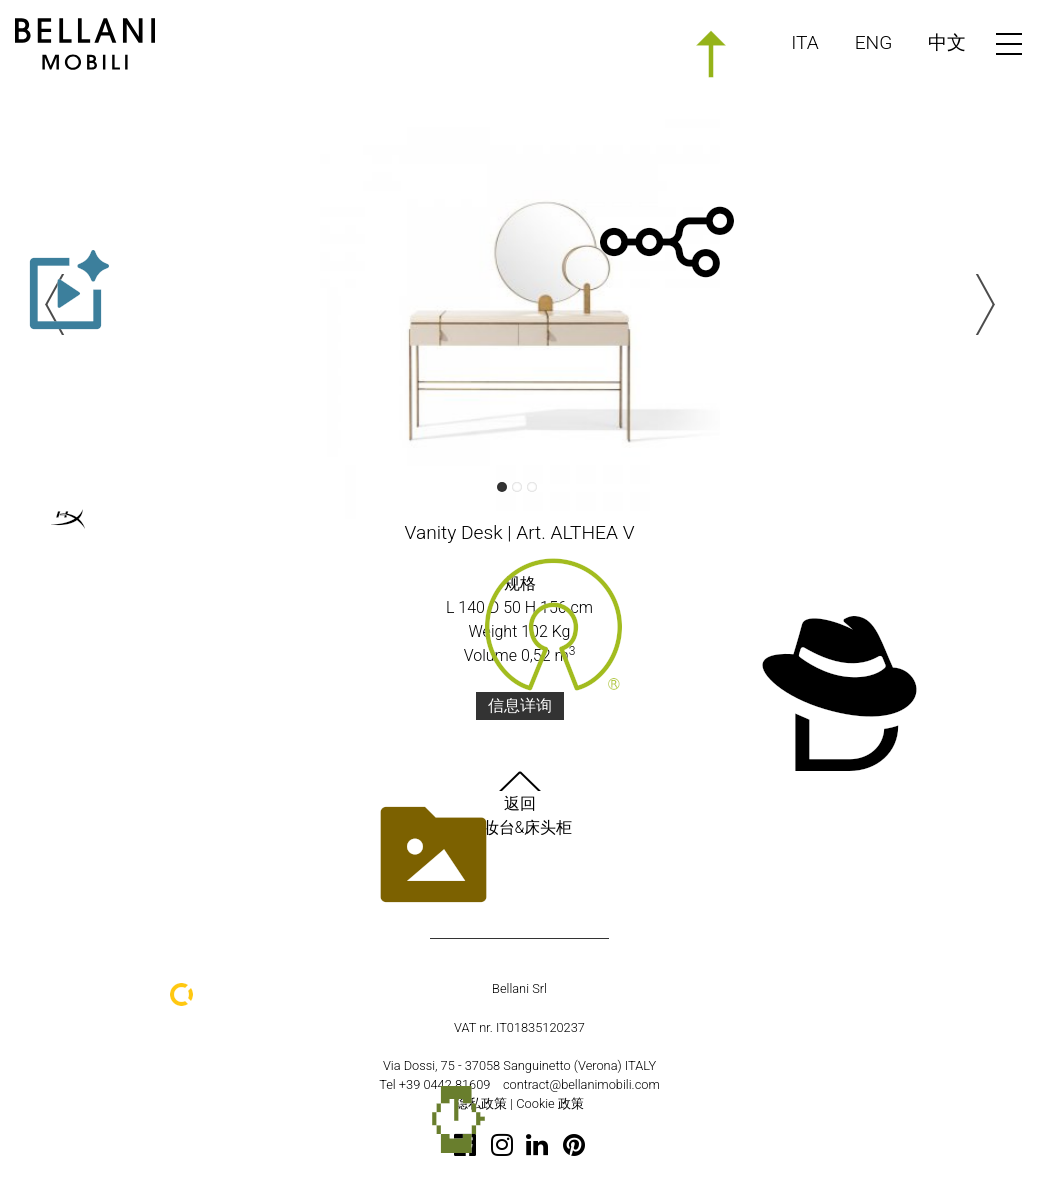 This screenshot has height=1199, width=1039. I want to click on cyberdefenders platform logo, so click(839, 693).